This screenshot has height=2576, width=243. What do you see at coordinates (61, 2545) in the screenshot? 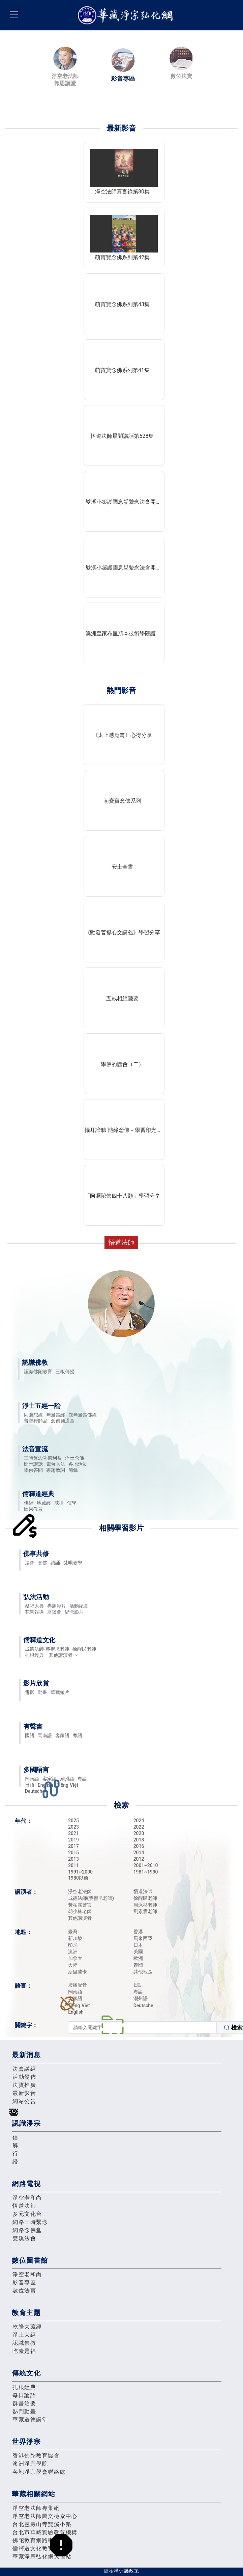
I see `indicates a critical error or warning` at bounding box center [61, 2545].